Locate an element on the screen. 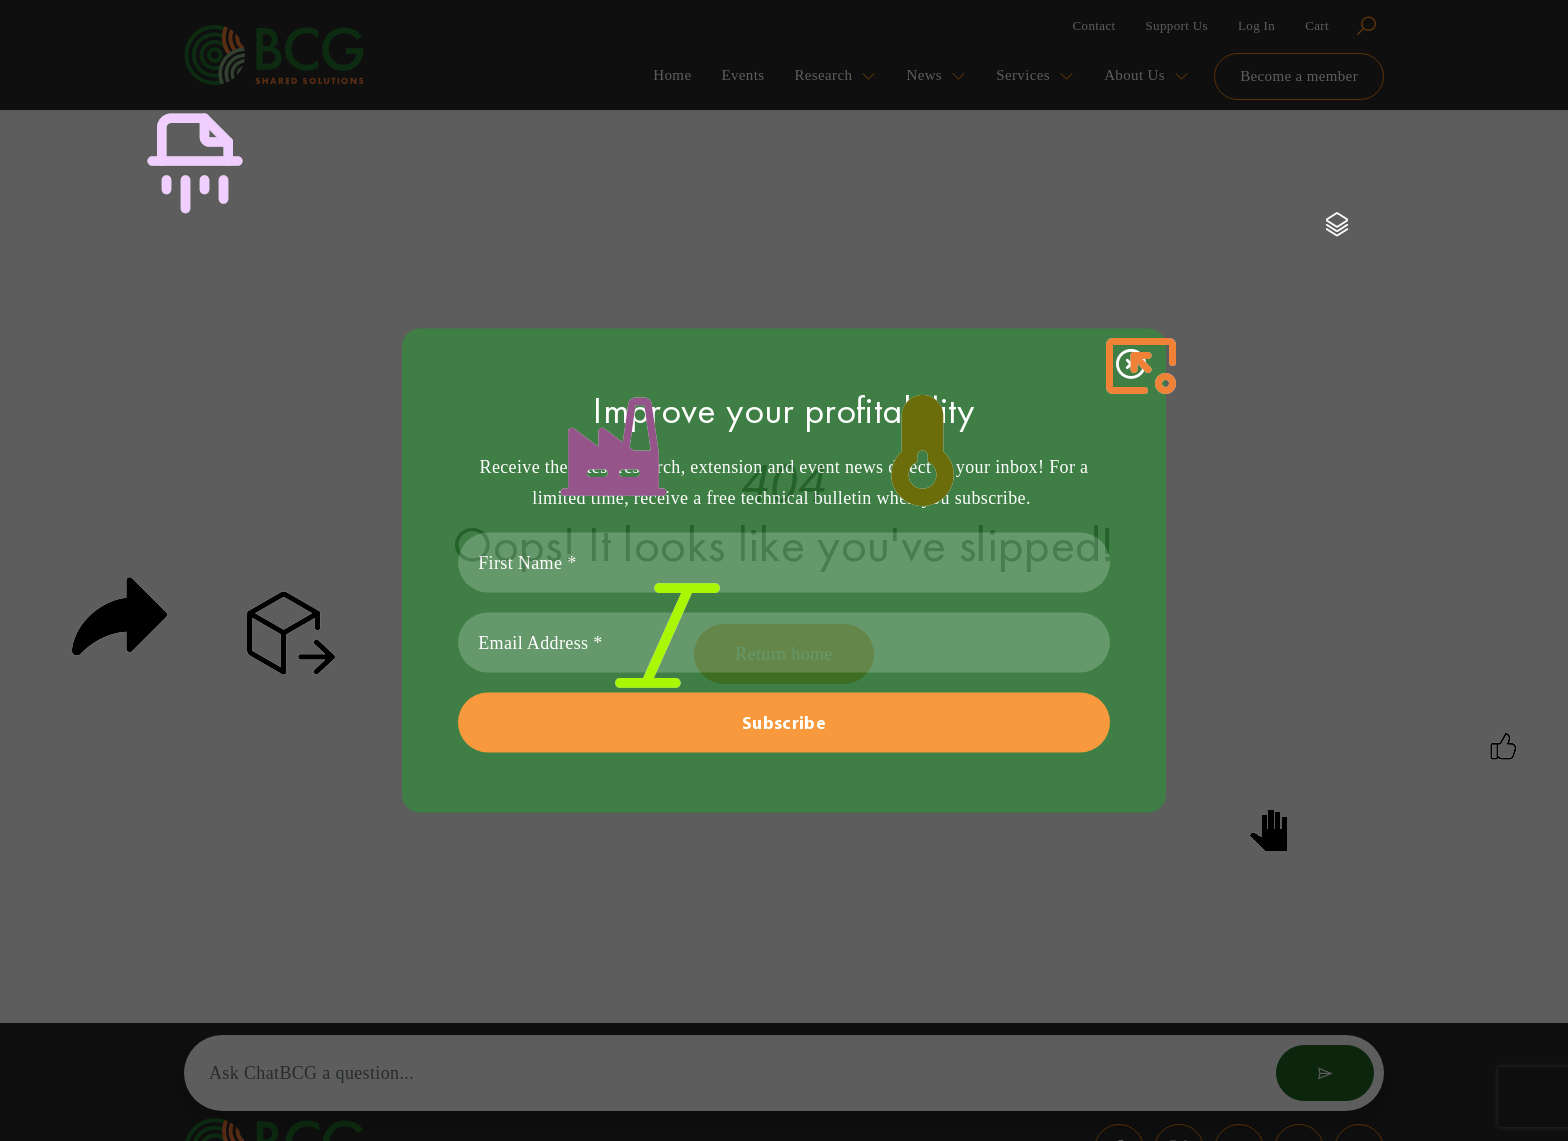 The height and width of the screenshot is (1141, 1568). pin item to the end of a list is located at coordinates (1141, 366).